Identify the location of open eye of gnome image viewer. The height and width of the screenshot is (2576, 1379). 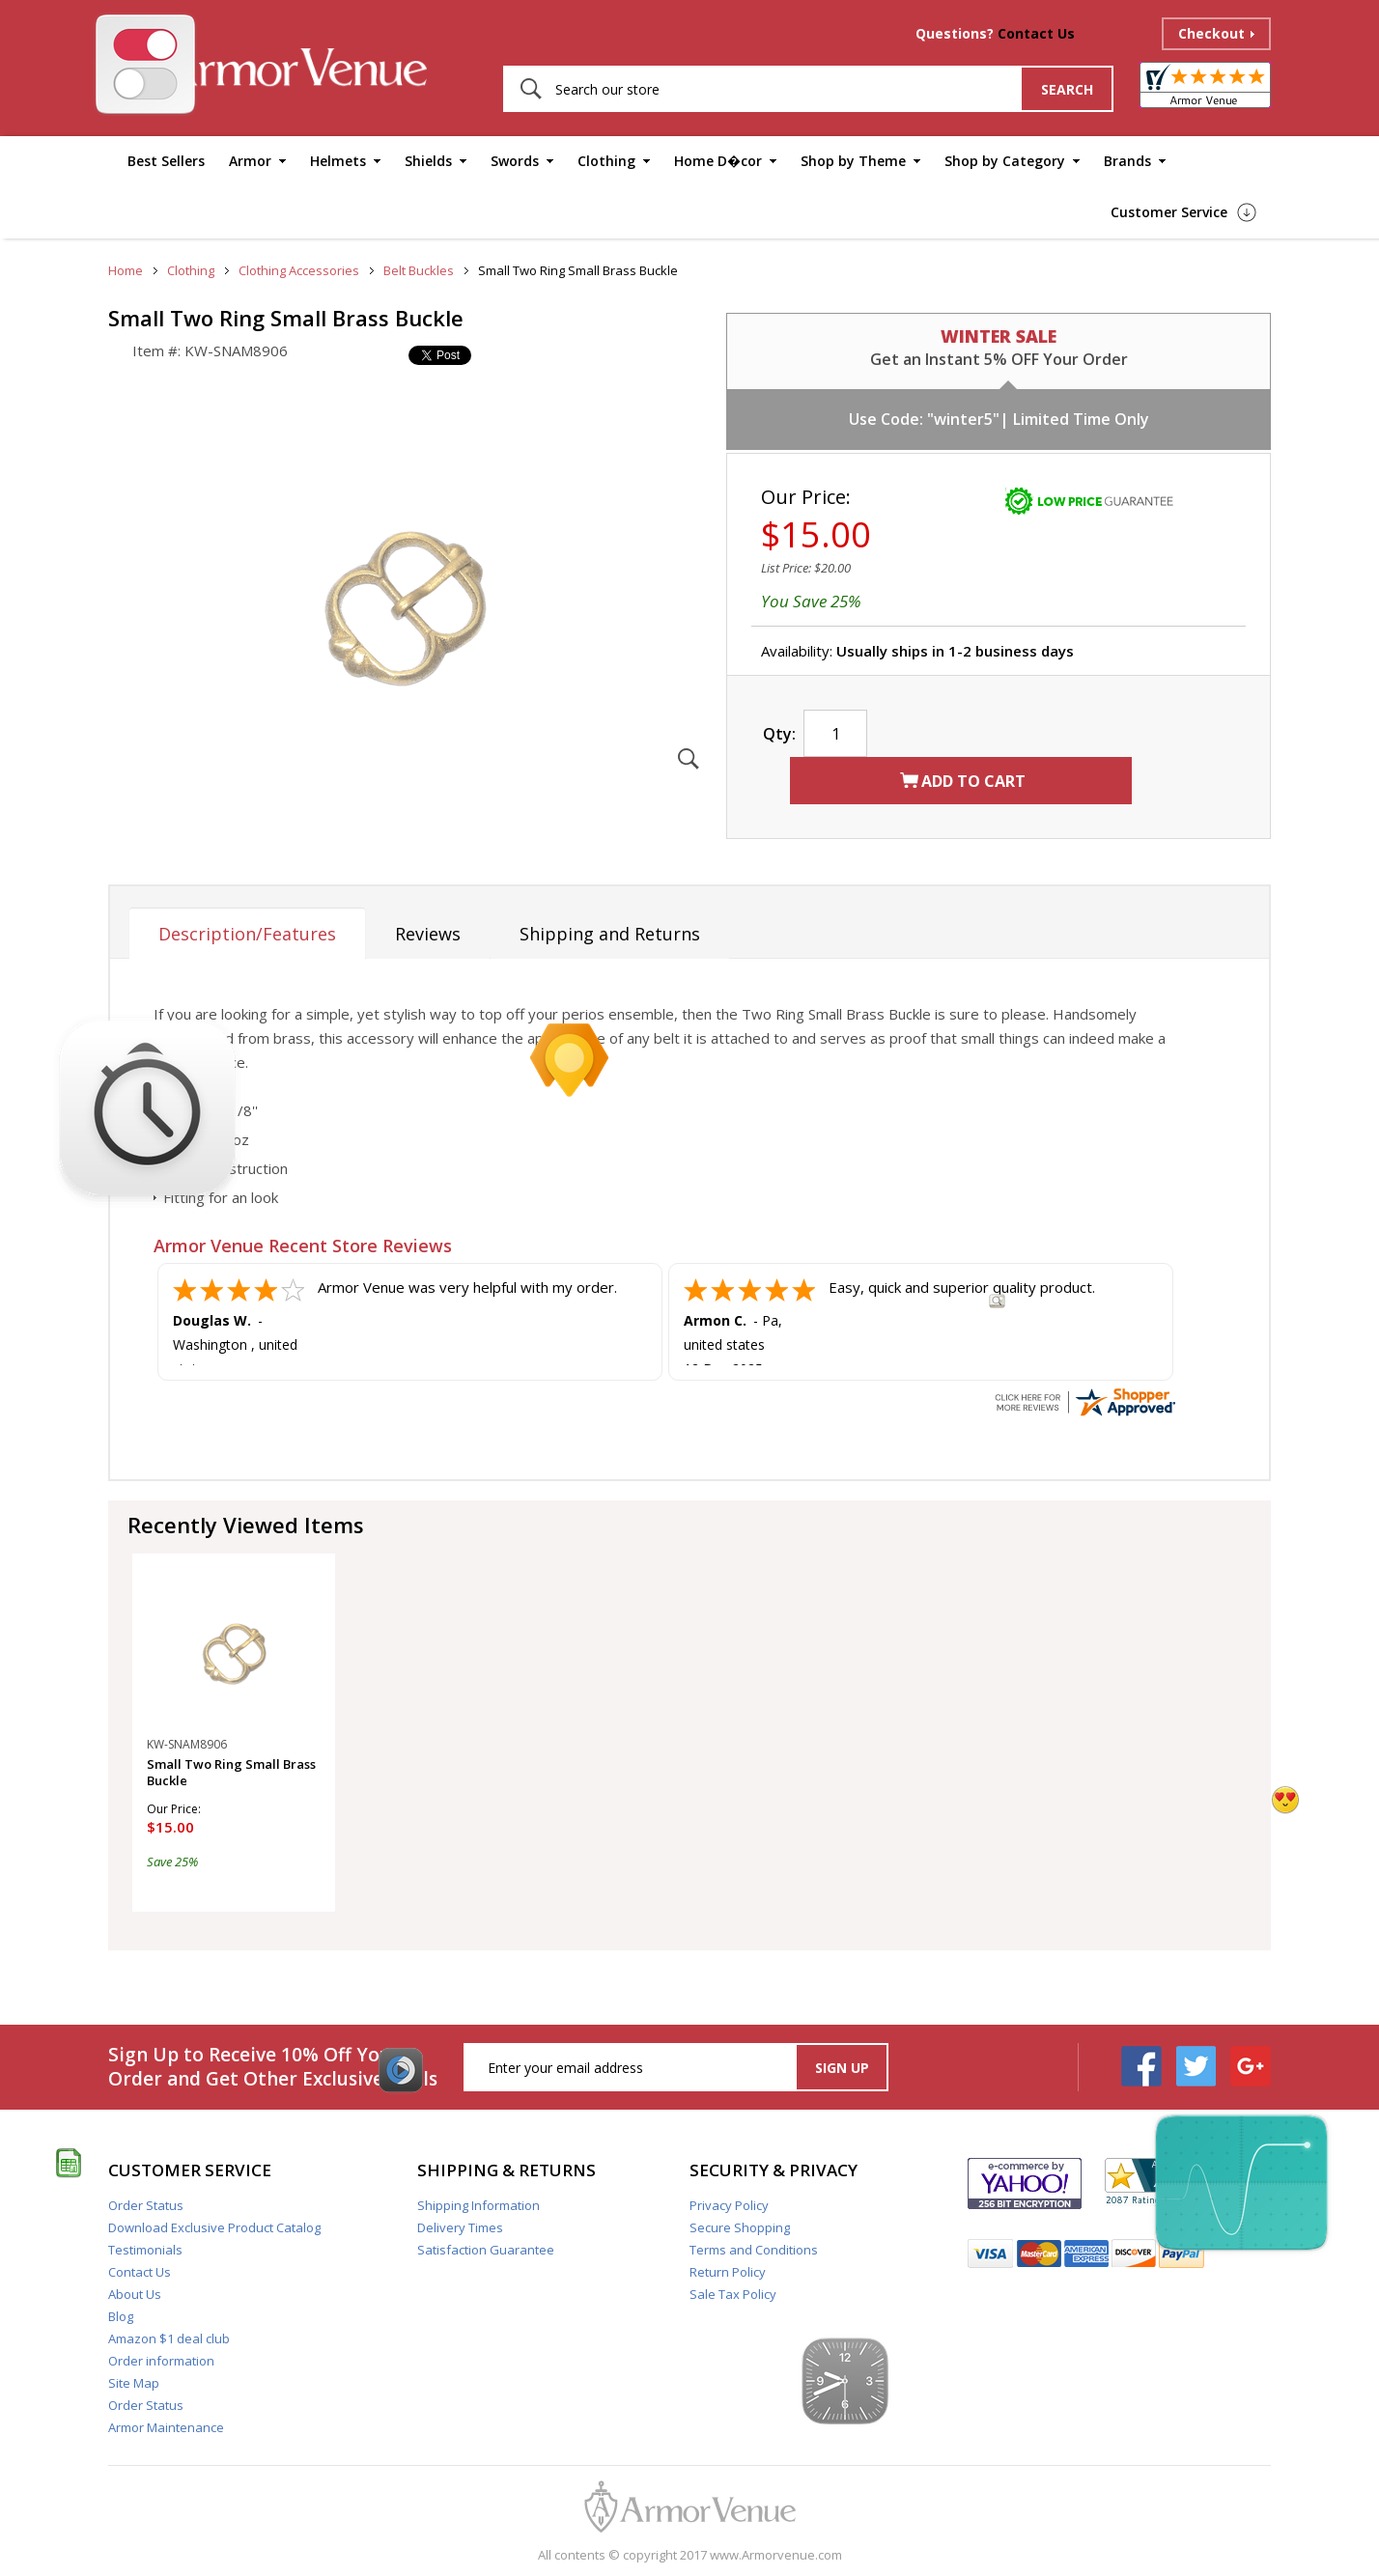
(997, 1301).